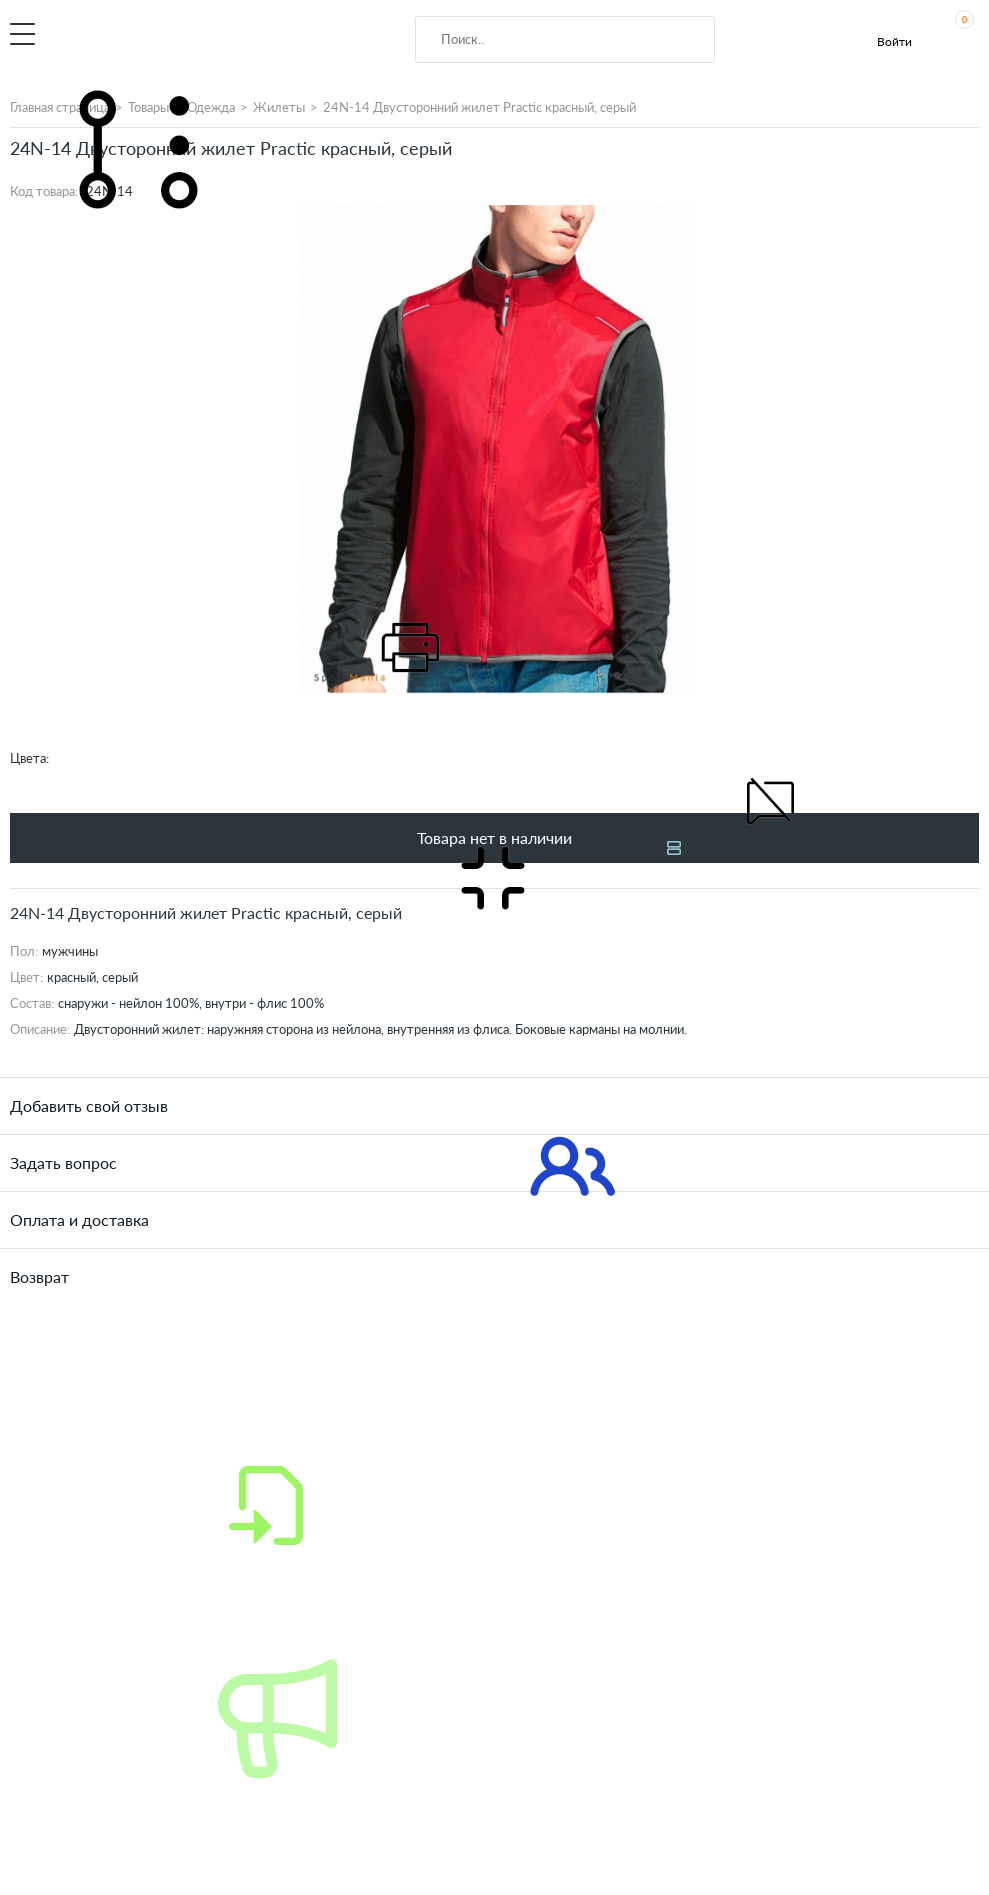 The image size is (989, 1895). I want to click on switch to row view layout, so click(674, 848).